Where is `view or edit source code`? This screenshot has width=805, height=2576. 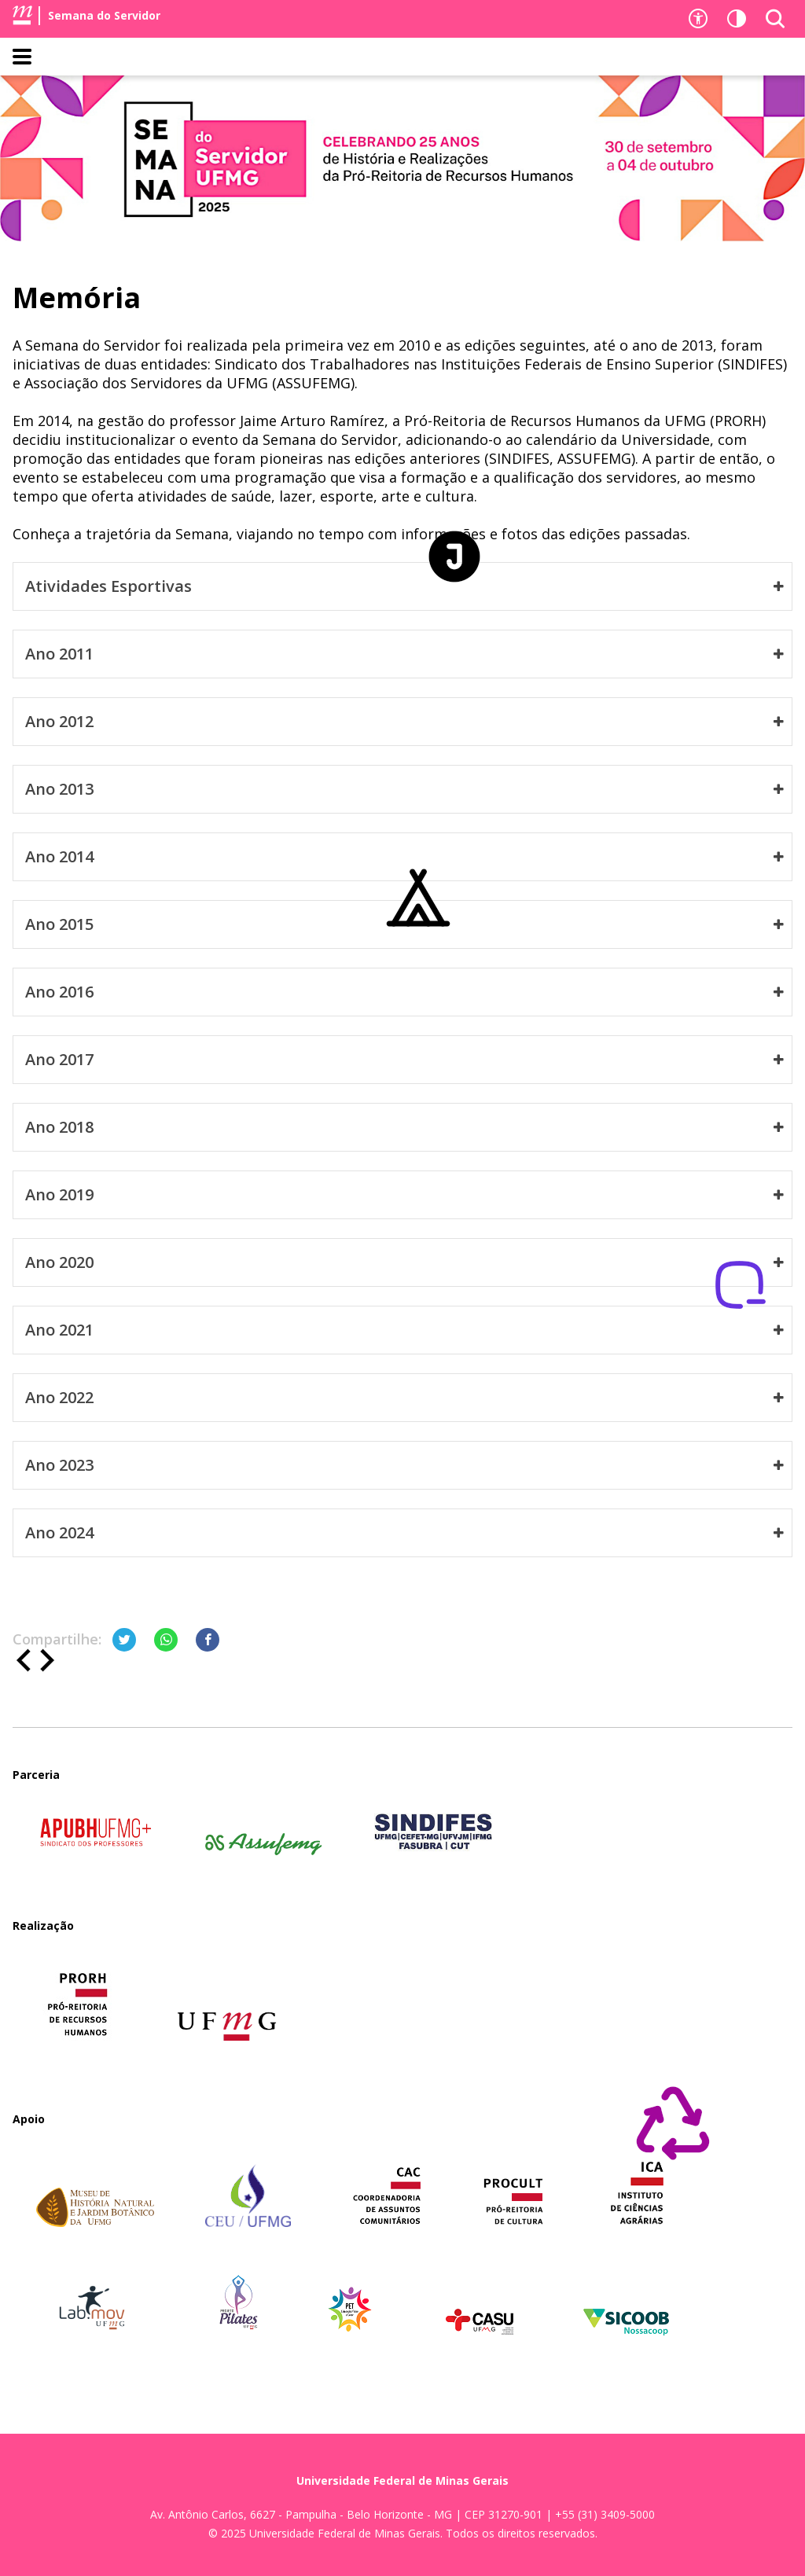
view or edit source code is located at coordinates (35, 1660).